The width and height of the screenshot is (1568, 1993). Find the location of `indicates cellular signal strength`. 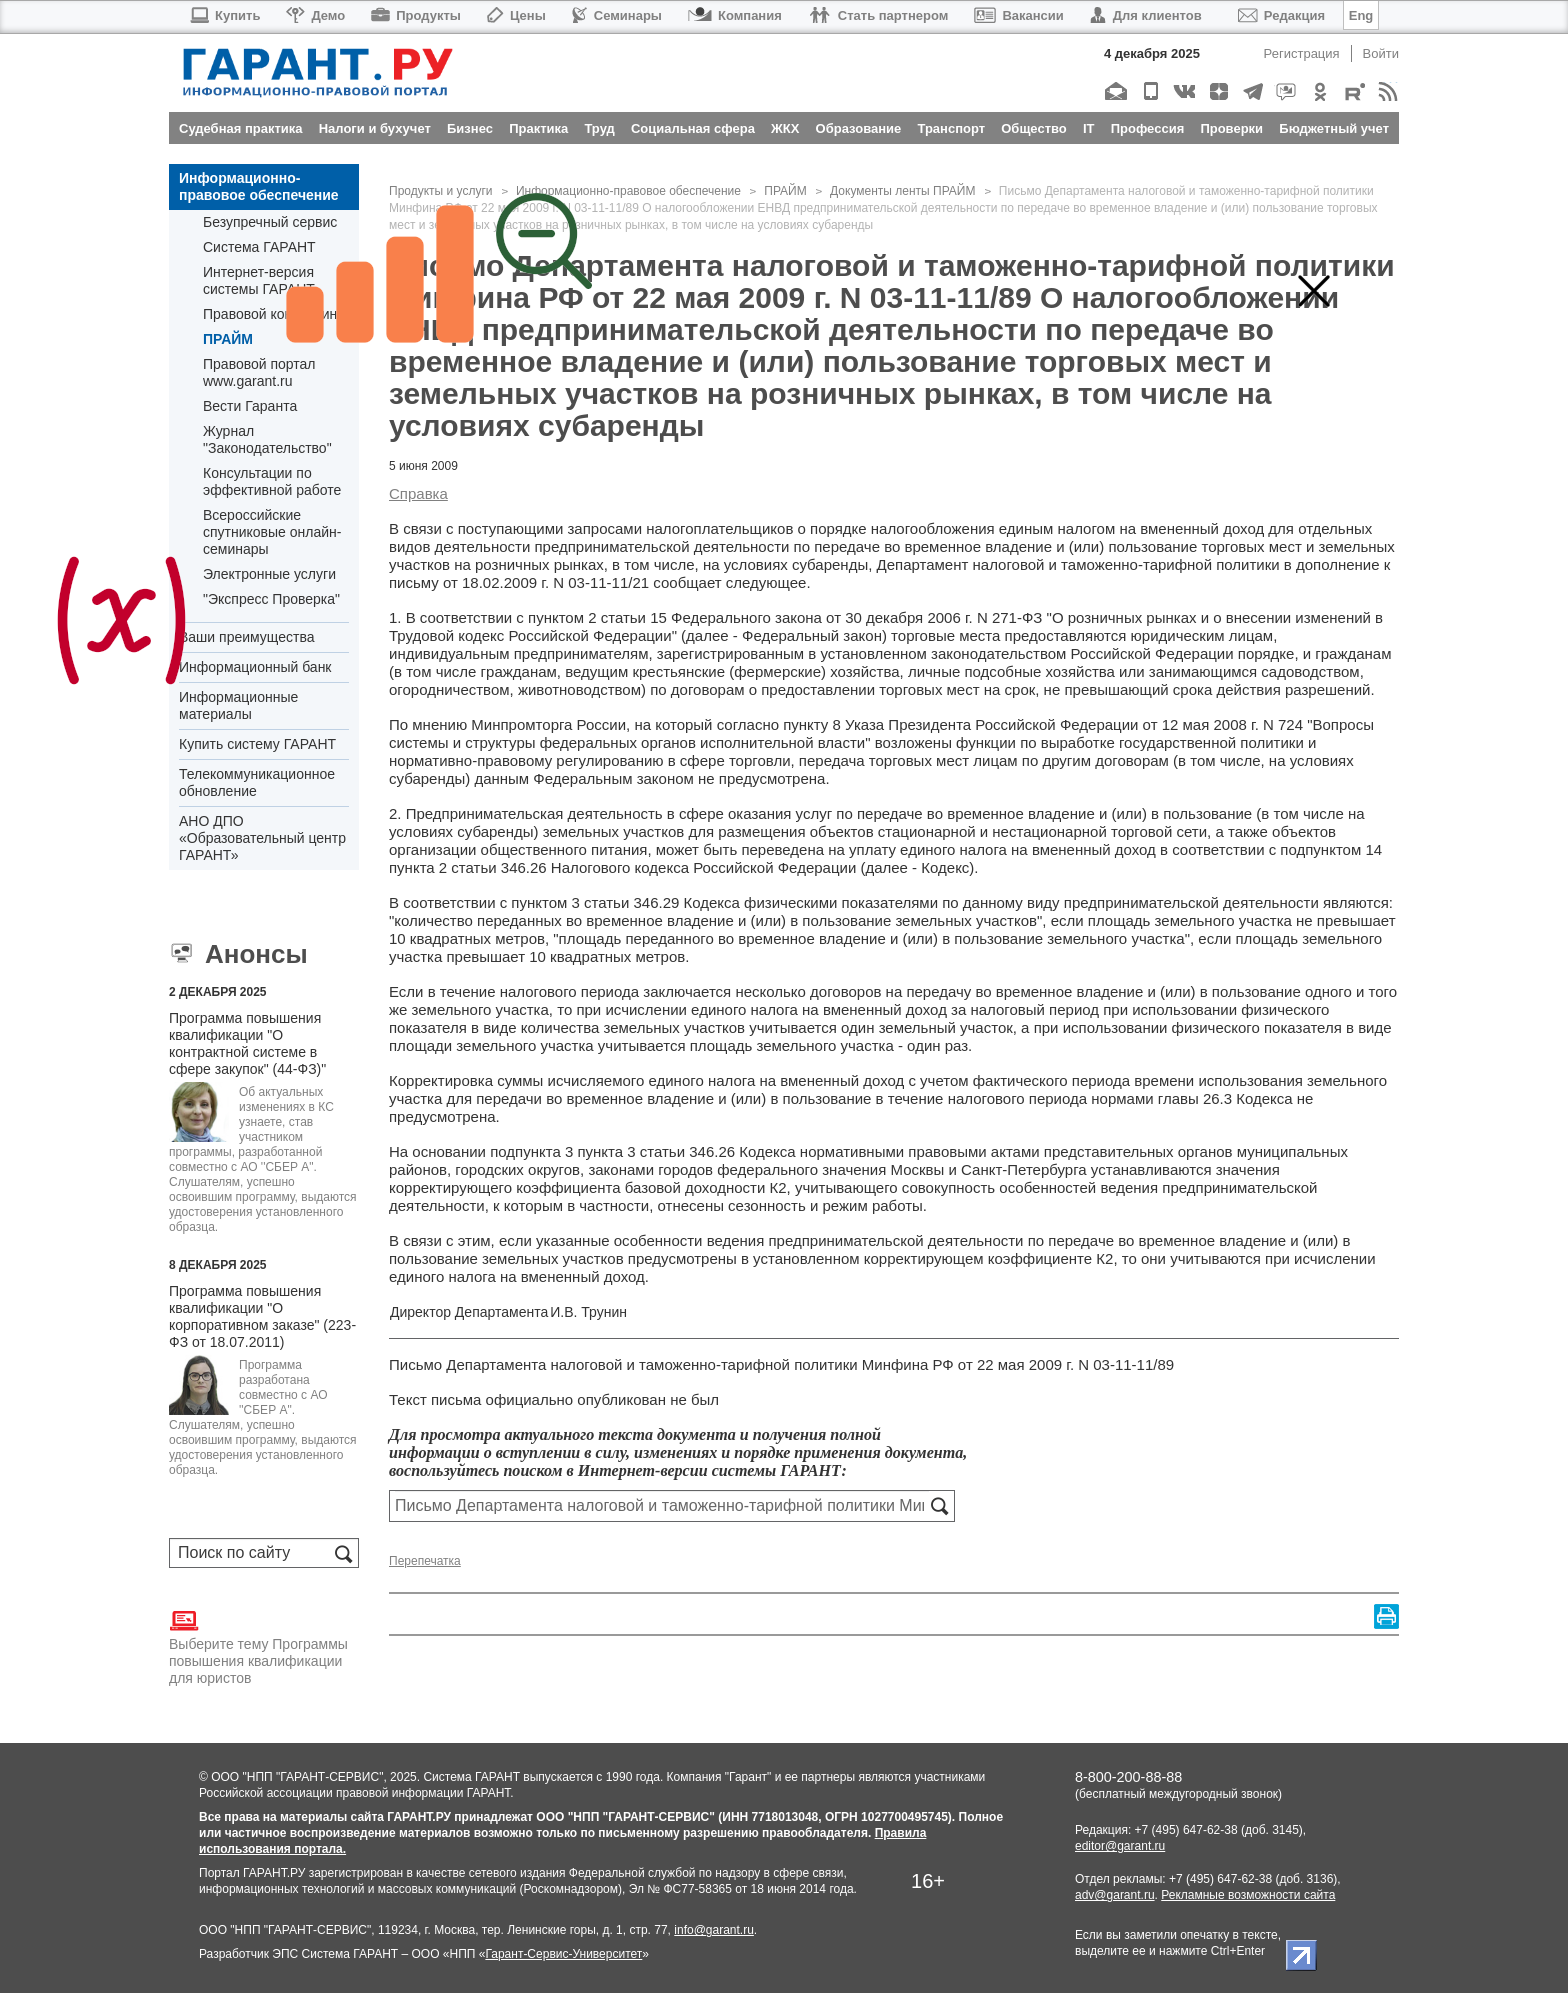

indicates cellular signal strength is located at coordinates (380, 274).